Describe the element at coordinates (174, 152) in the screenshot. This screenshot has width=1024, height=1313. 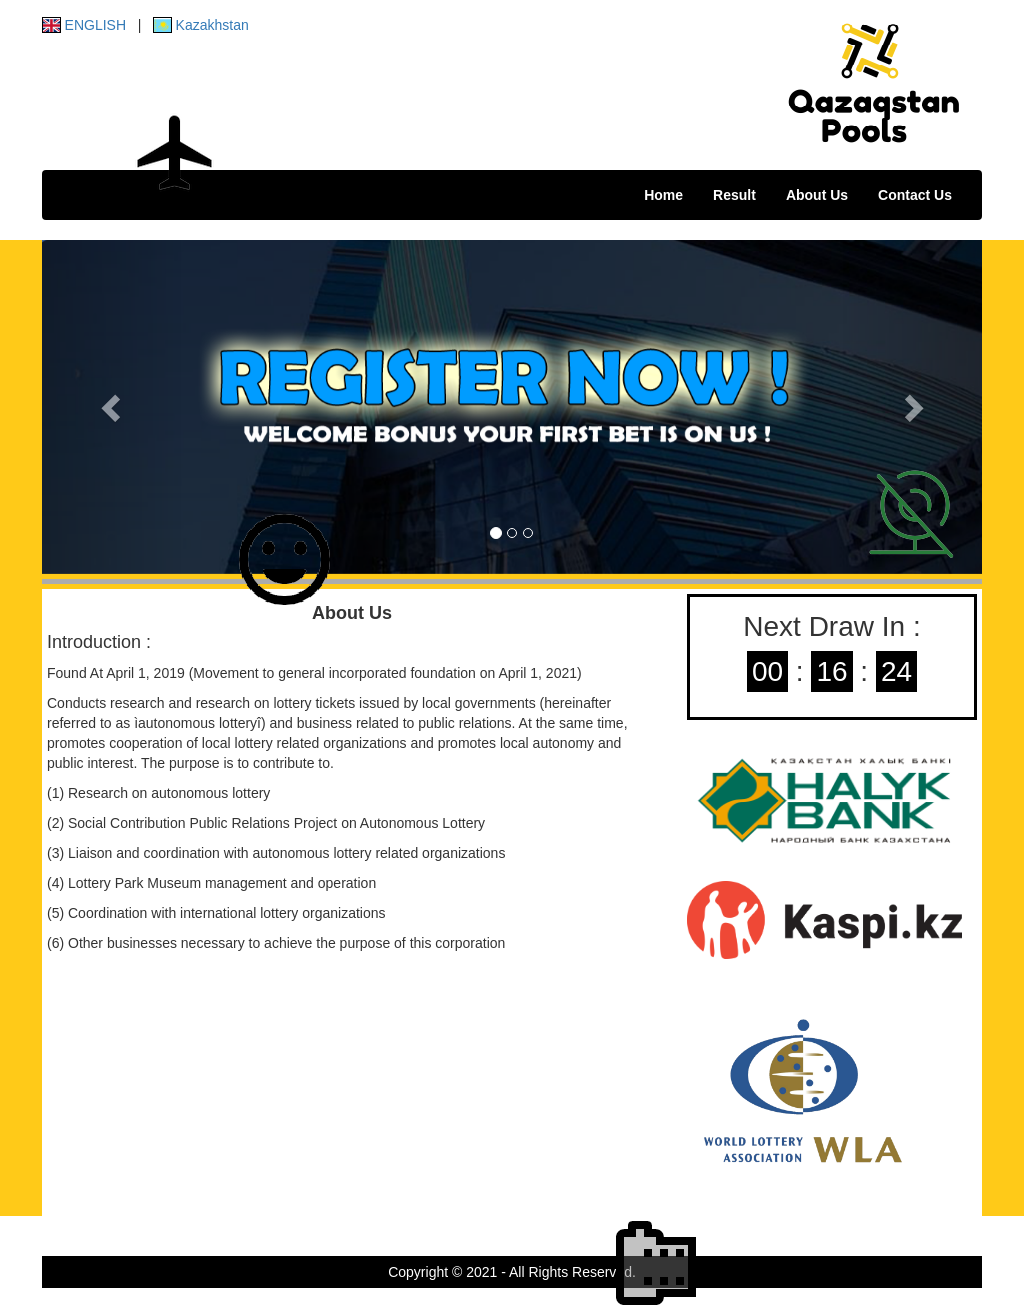
I see `enable airplane mode` at that location.